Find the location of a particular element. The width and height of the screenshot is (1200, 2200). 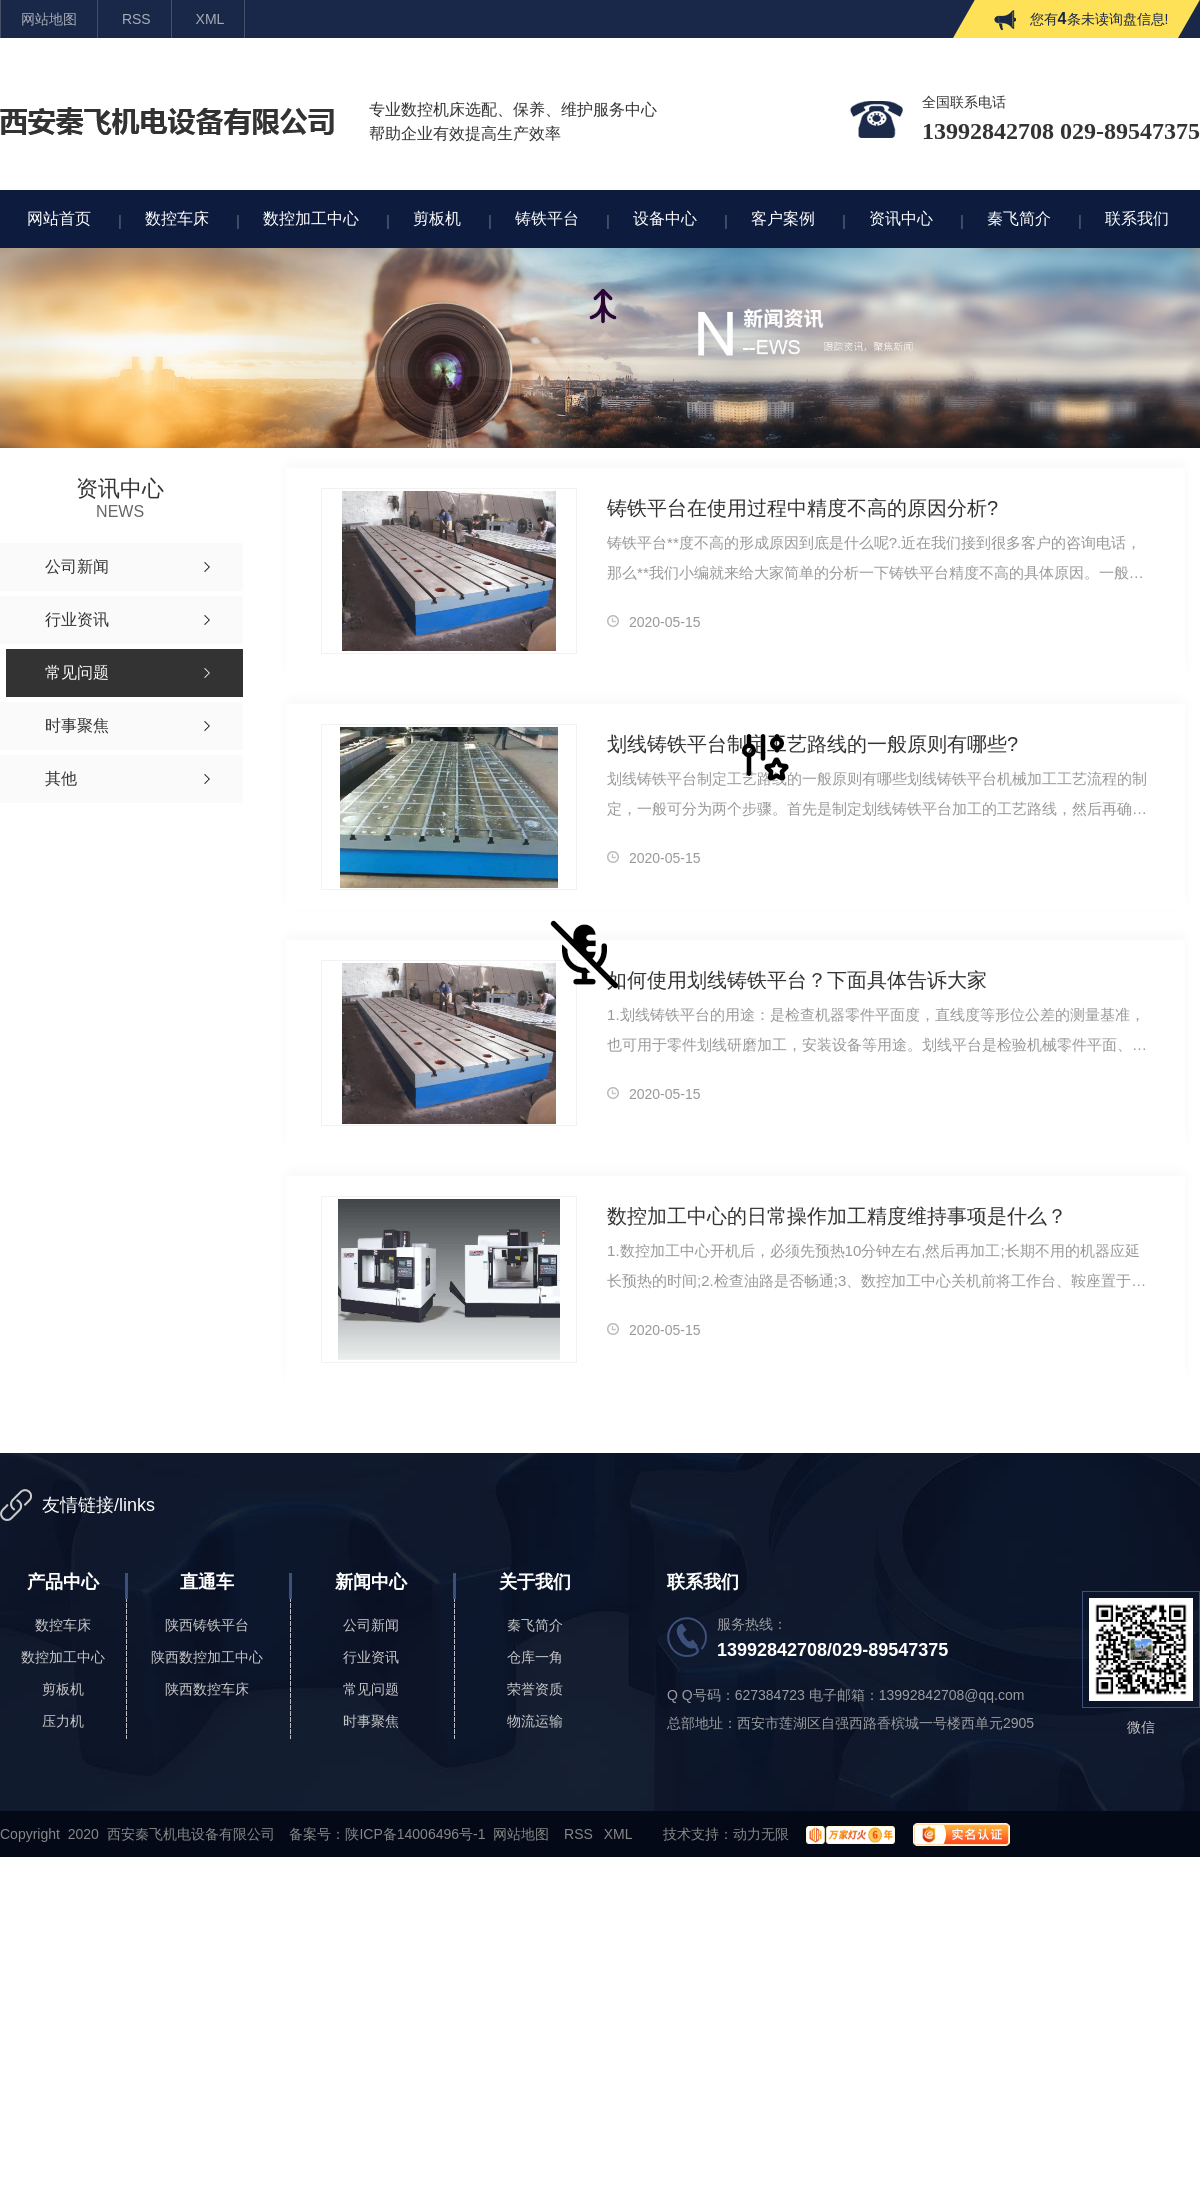

merge two branches or paths together is located at coordinates (603, 306).